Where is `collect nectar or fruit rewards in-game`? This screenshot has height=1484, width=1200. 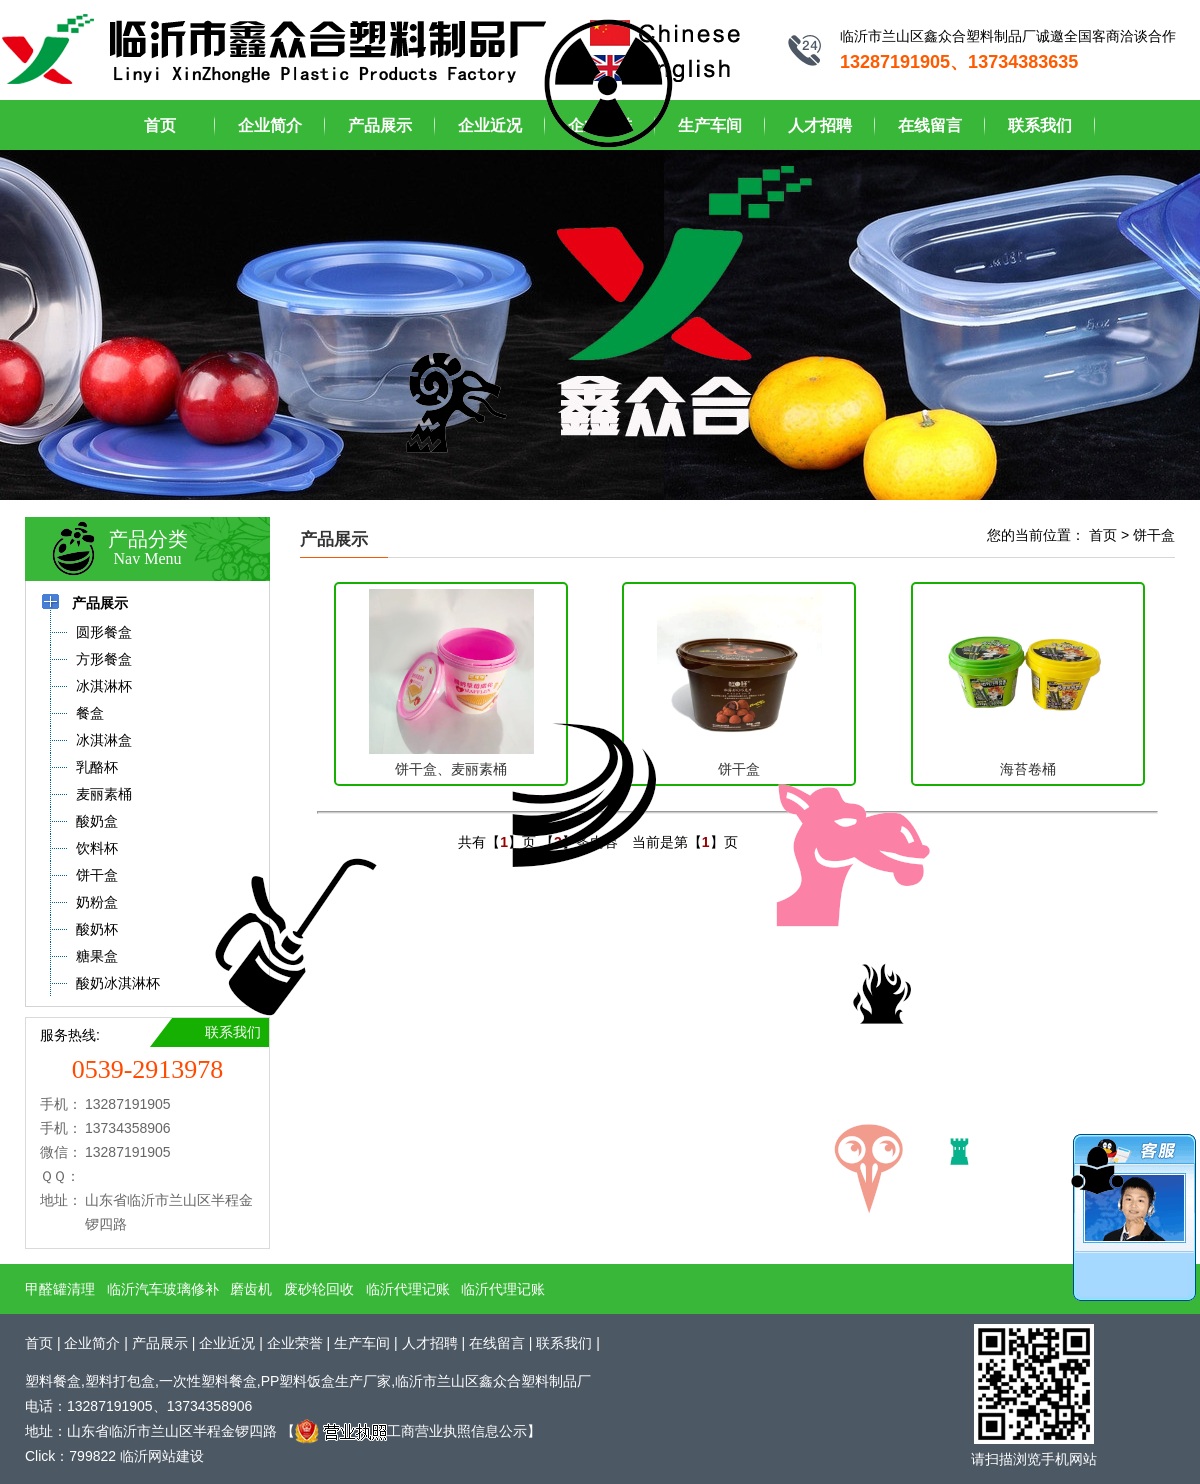
collect nectar or fruit rewards in-game is located at coordinates (73, 548).